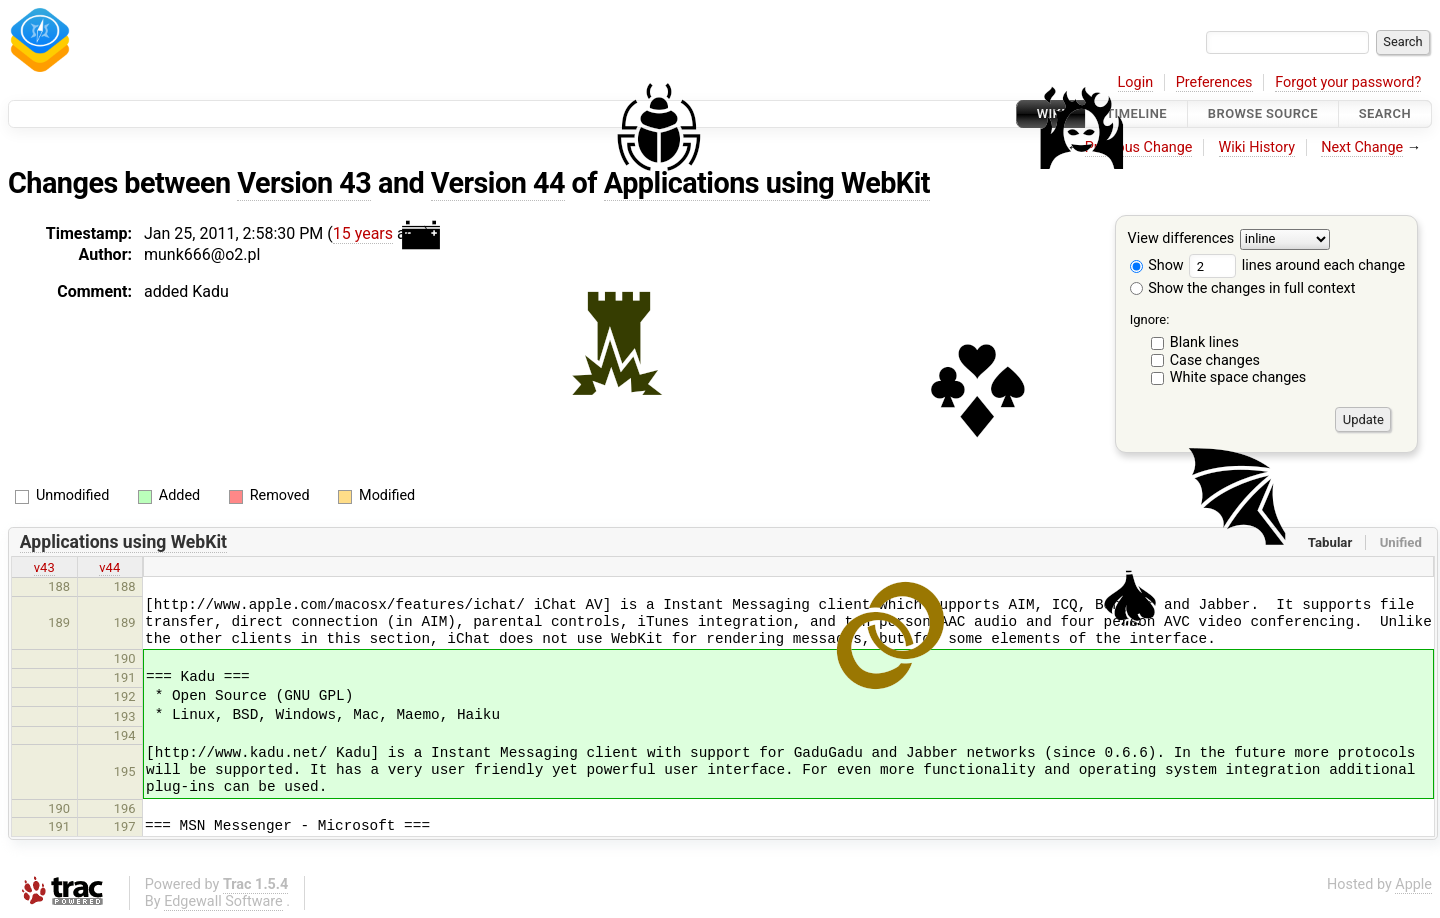 This screenshot has height=918, width=1440. What do you see at coordinates (617, 343) in the screenshot?
I see `demolish or destroy a building` at bounding box center [617, 343].